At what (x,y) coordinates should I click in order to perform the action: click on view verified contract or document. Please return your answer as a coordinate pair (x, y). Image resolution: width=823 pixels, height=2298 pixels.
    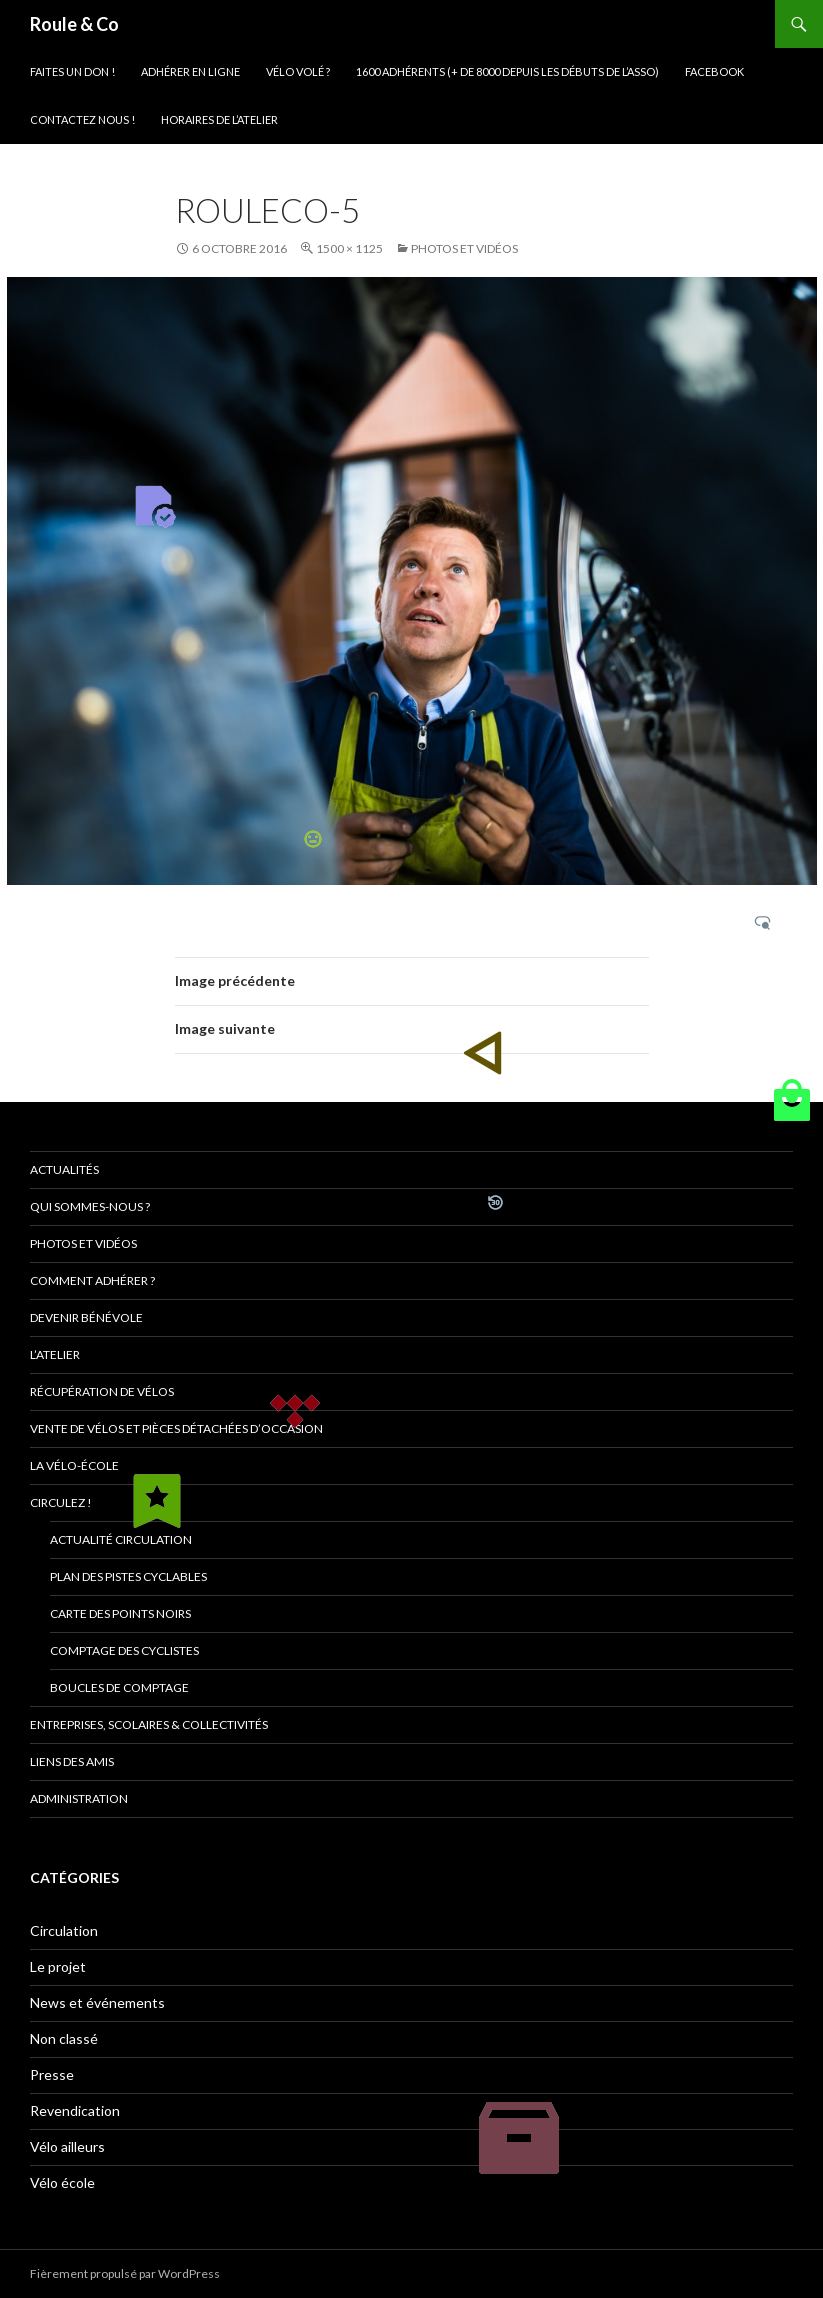
    Looking at the image, I should click on (153, 505).